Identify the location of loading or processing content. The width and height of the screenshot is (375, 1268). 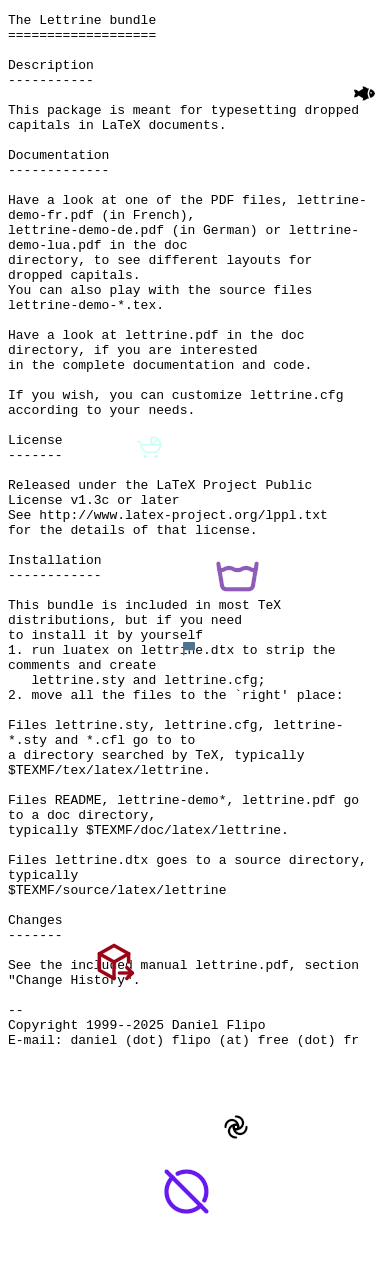
(236, 1127).